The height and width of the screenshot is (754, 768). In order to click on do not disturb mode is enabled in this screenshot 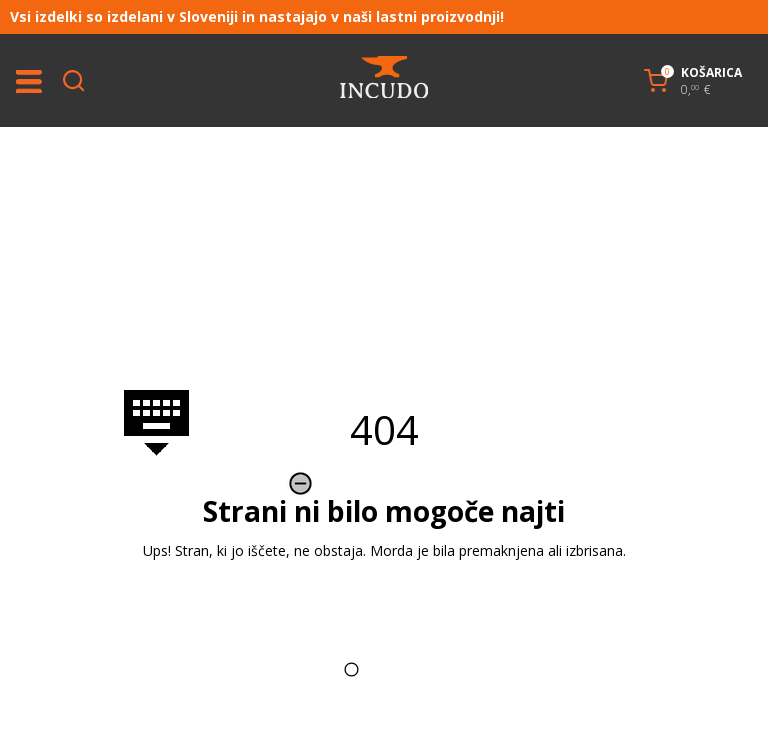, I will do `click(300, 483)`.